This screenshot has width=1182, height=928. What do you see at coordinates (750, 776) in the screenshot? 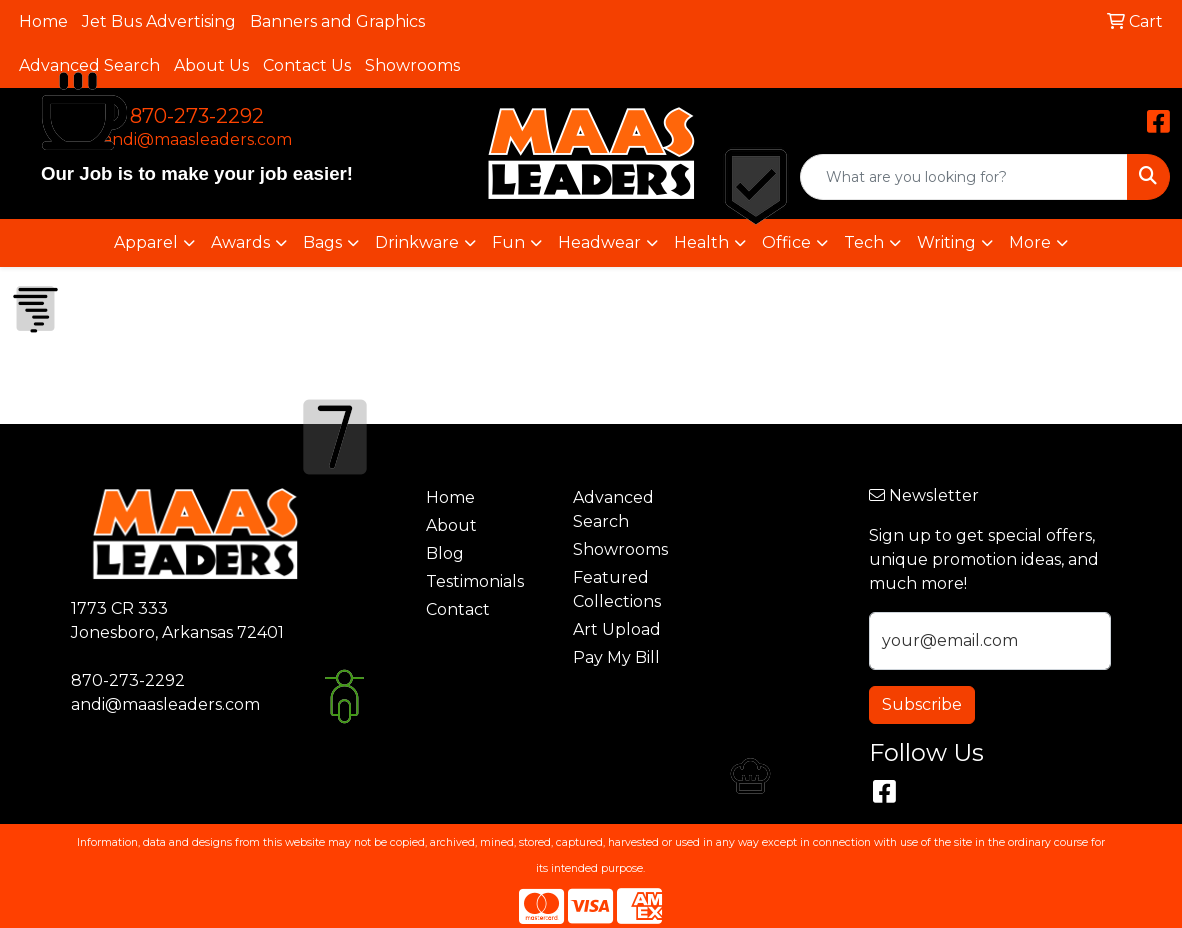
I see `browse recipes or cooking content` at bounding box center [750, 776].